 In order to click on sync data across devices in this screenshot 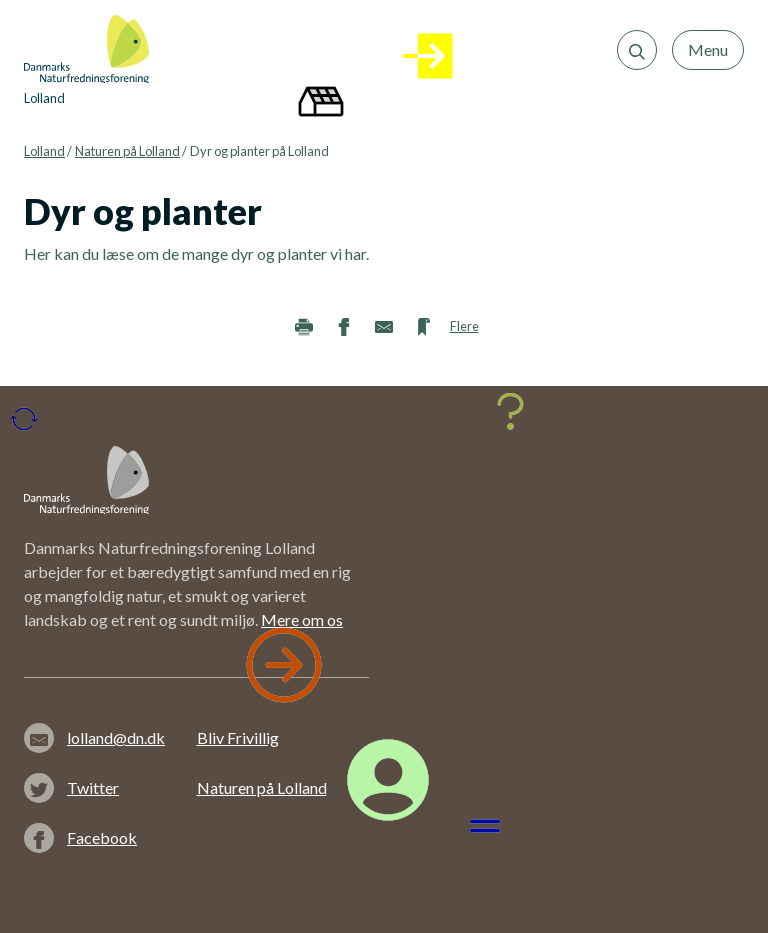, I will do `click(24, 419)`.